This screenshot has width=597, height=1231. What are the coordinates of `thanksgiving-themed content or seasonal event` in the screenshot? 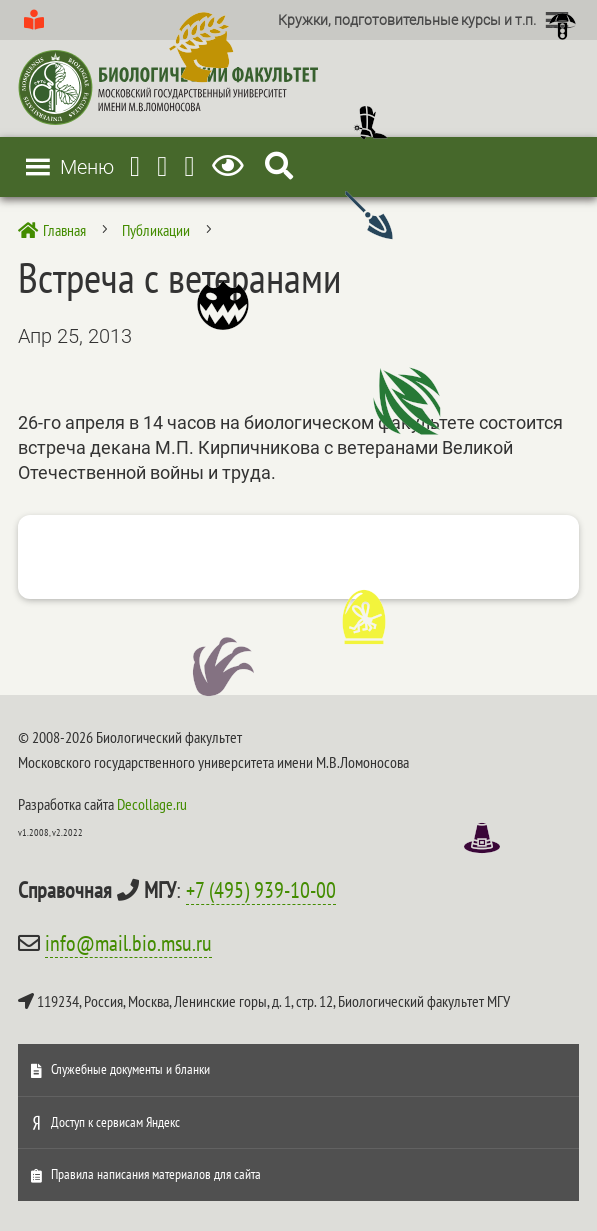 It's located at (482, 838).